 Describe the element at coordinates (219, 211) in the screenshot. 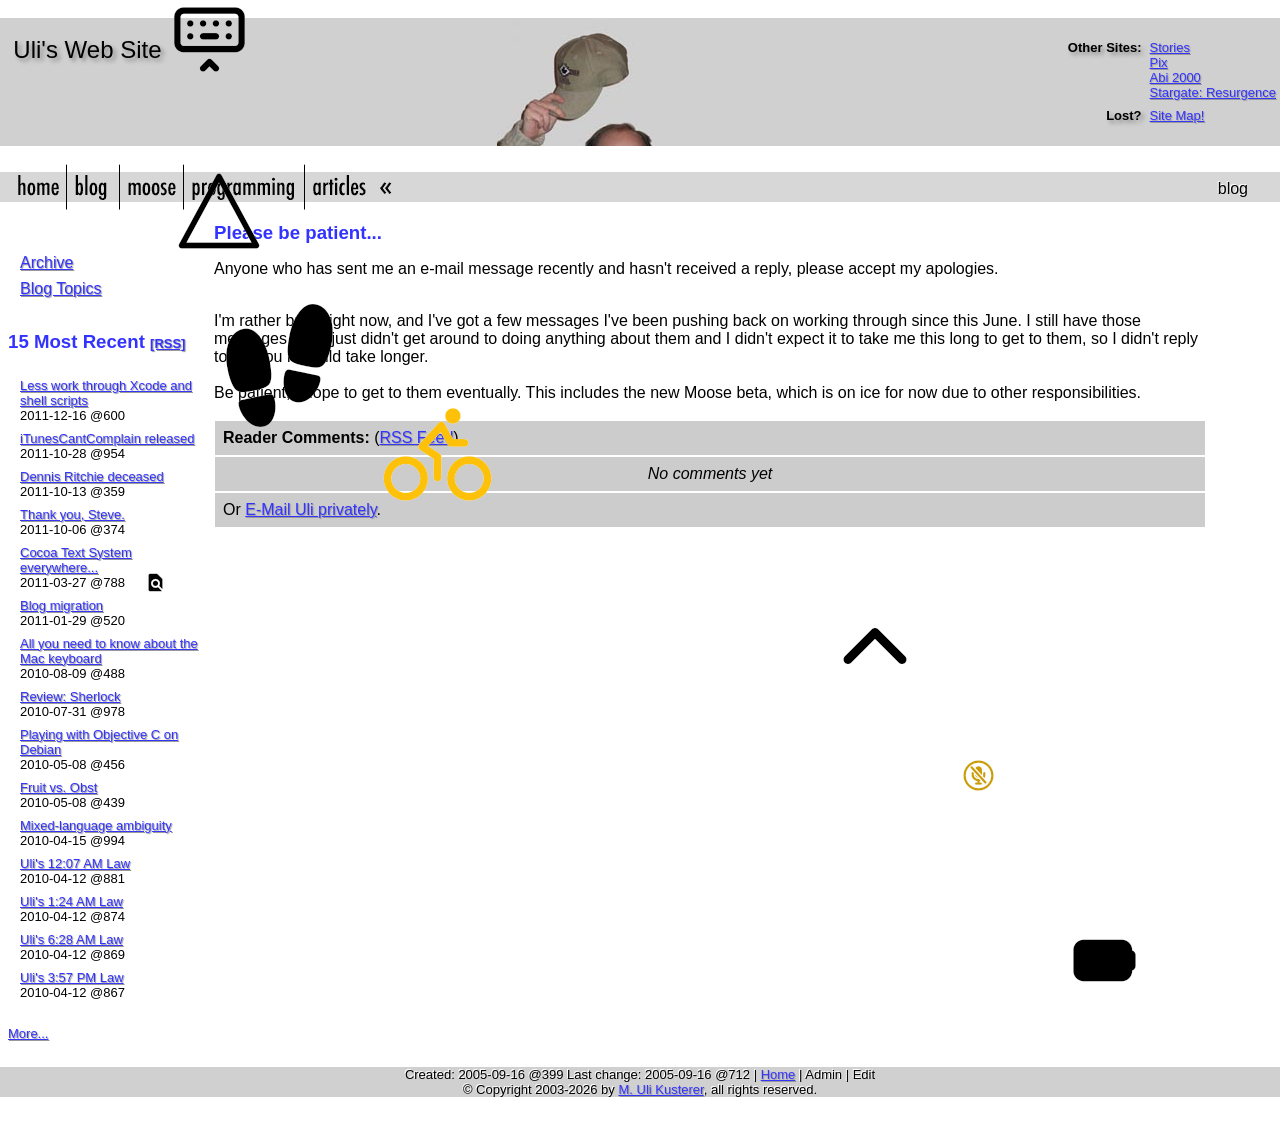

I see `indicates a warning or caution state` at that location.